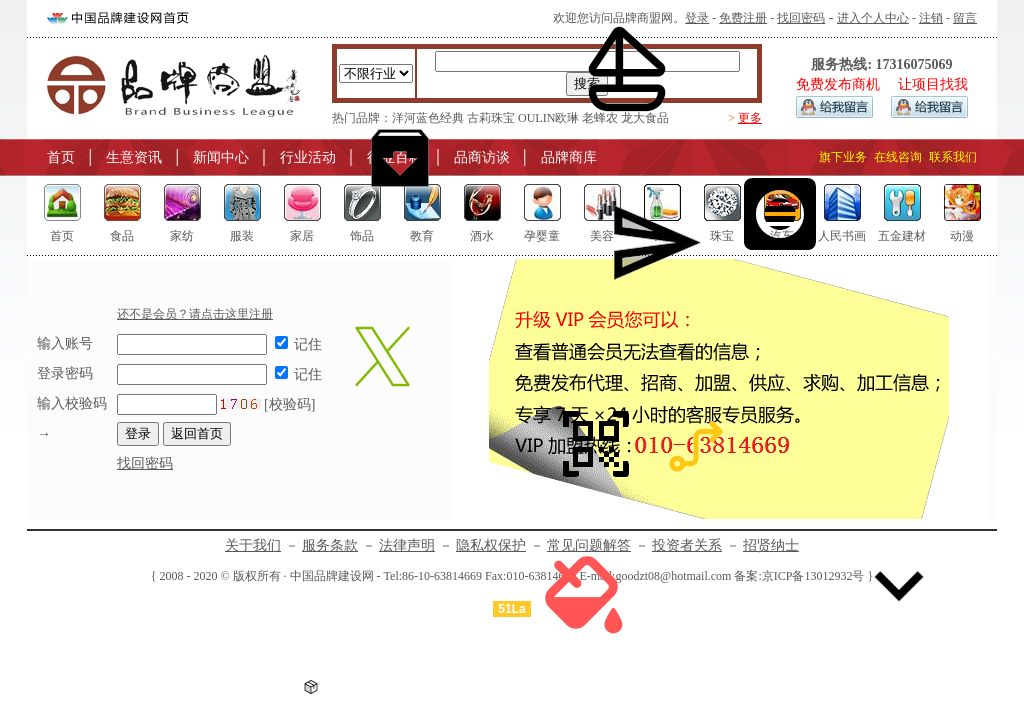 The image size is (1024, 720). I want to click on access sailing or boating features, so click(627, 69).